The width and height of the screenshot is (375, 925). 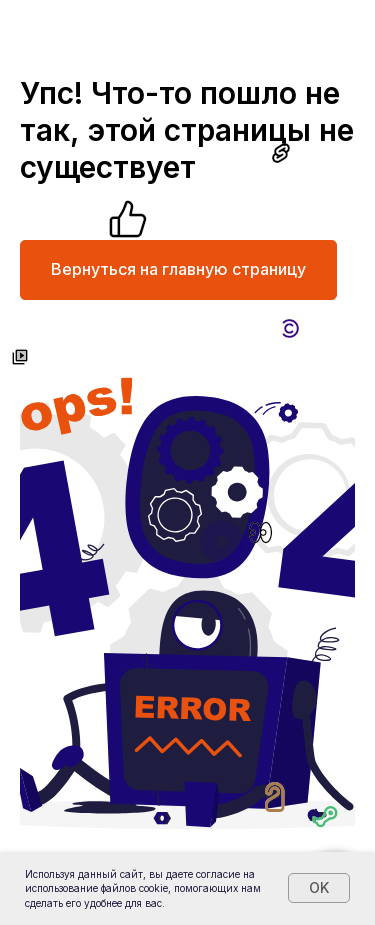 What do you see at coordinates (128, 219) in the screenshot?
I see `like or approve content` at bounding box center [128, 219].